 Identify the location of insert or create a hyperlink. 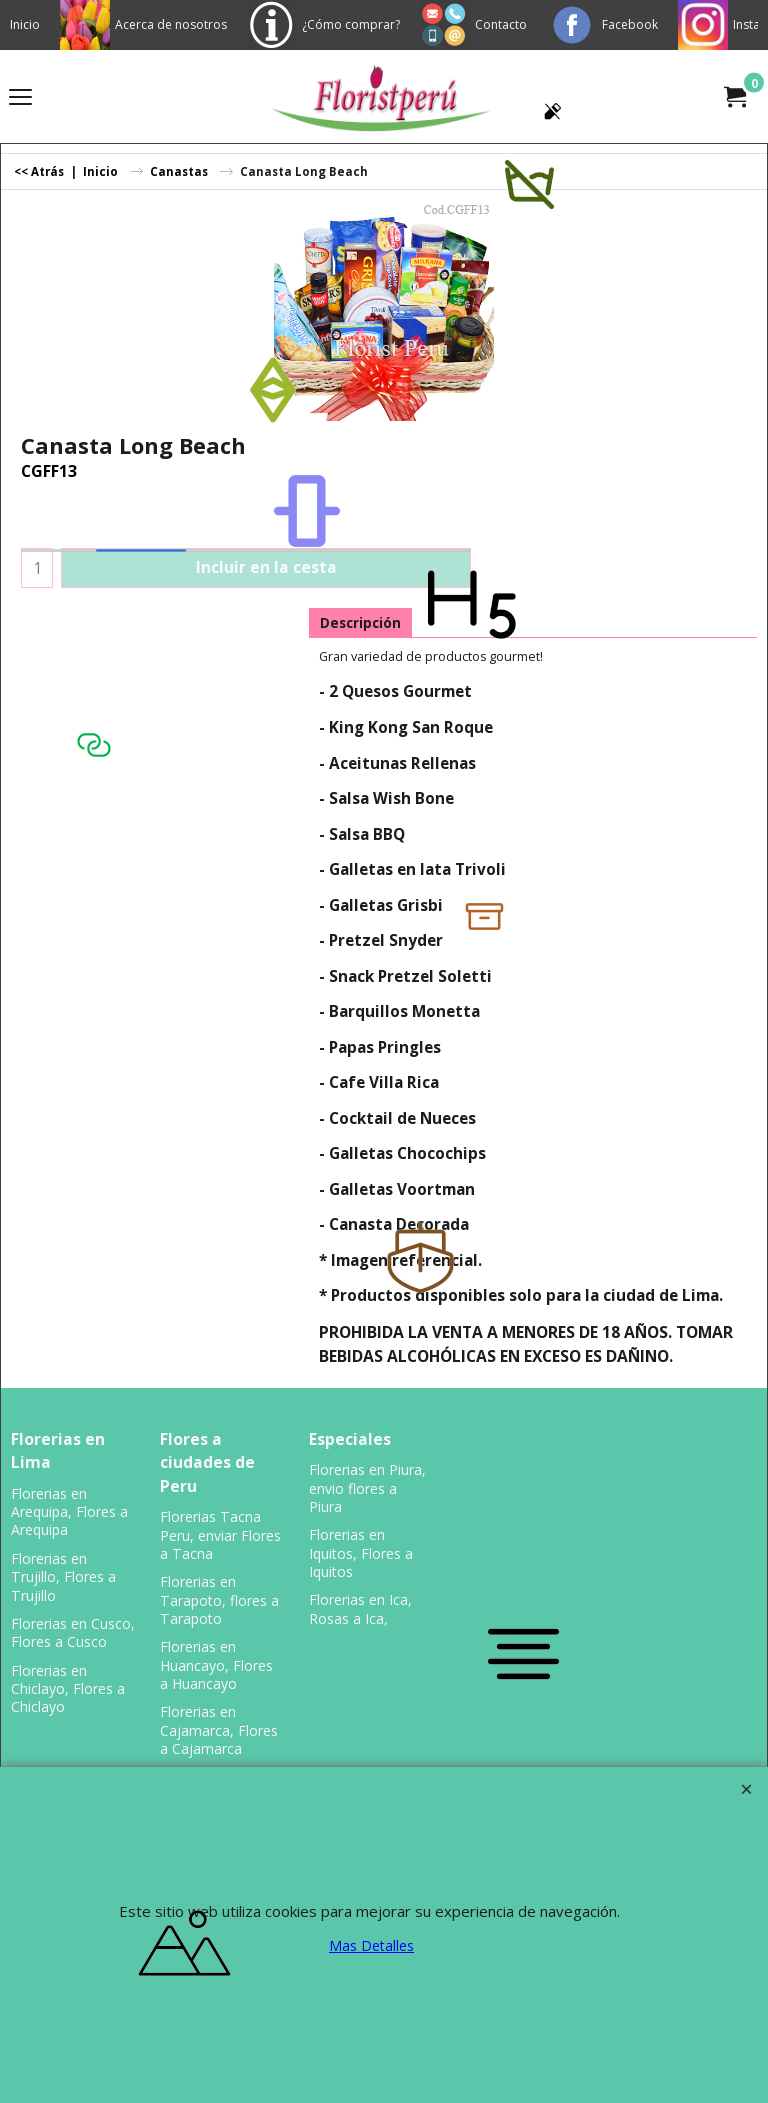
(94, 745).